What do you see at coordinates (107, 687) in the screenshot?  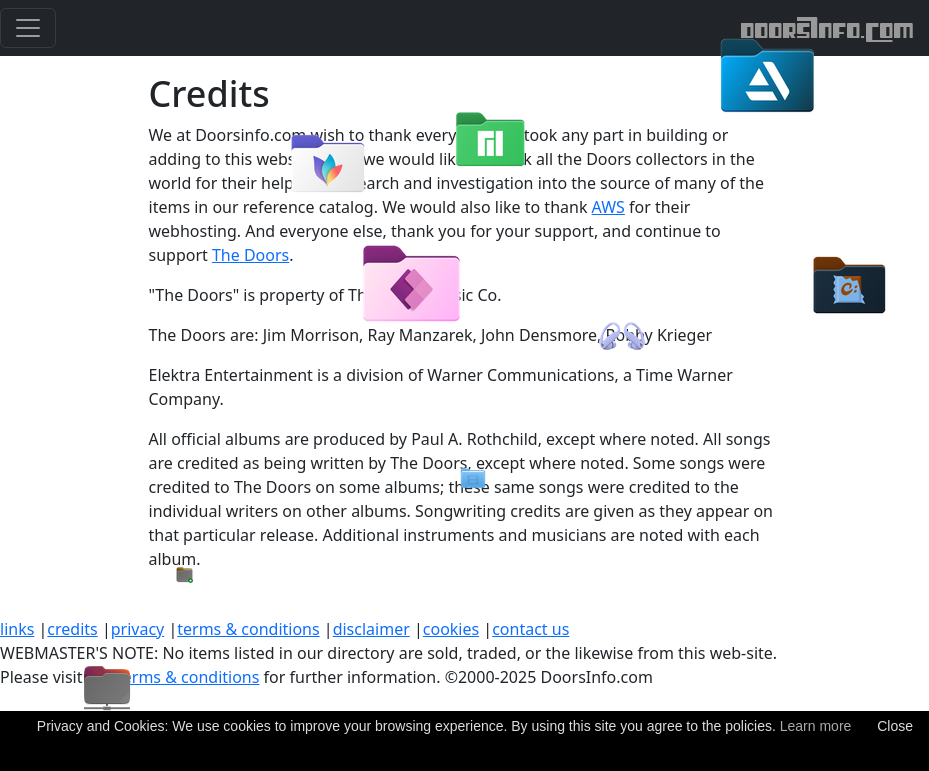 I see `access a remote or network folder` at bounding box center [107, 687].